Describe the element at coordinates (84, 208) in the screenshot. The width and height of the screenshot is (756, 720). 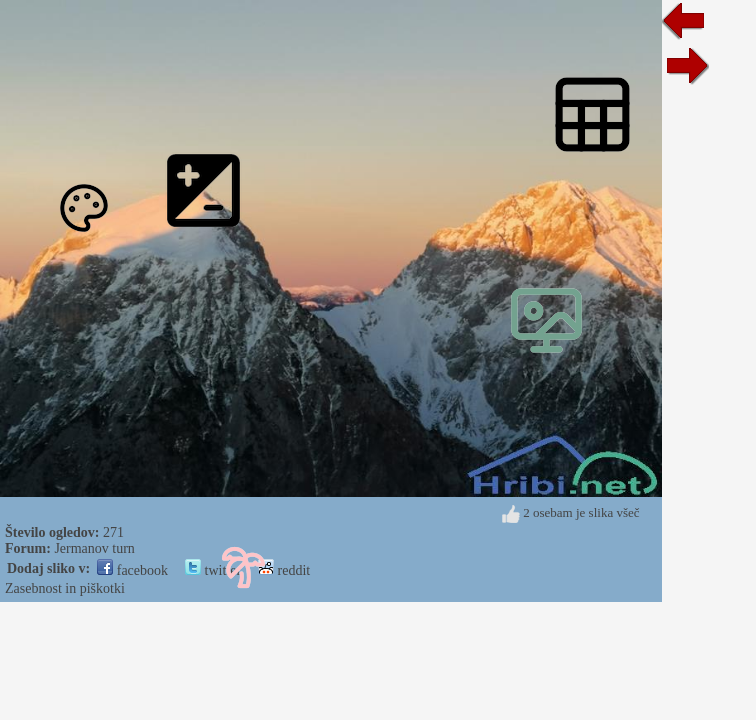
I see `access color or theme settings` at that location.